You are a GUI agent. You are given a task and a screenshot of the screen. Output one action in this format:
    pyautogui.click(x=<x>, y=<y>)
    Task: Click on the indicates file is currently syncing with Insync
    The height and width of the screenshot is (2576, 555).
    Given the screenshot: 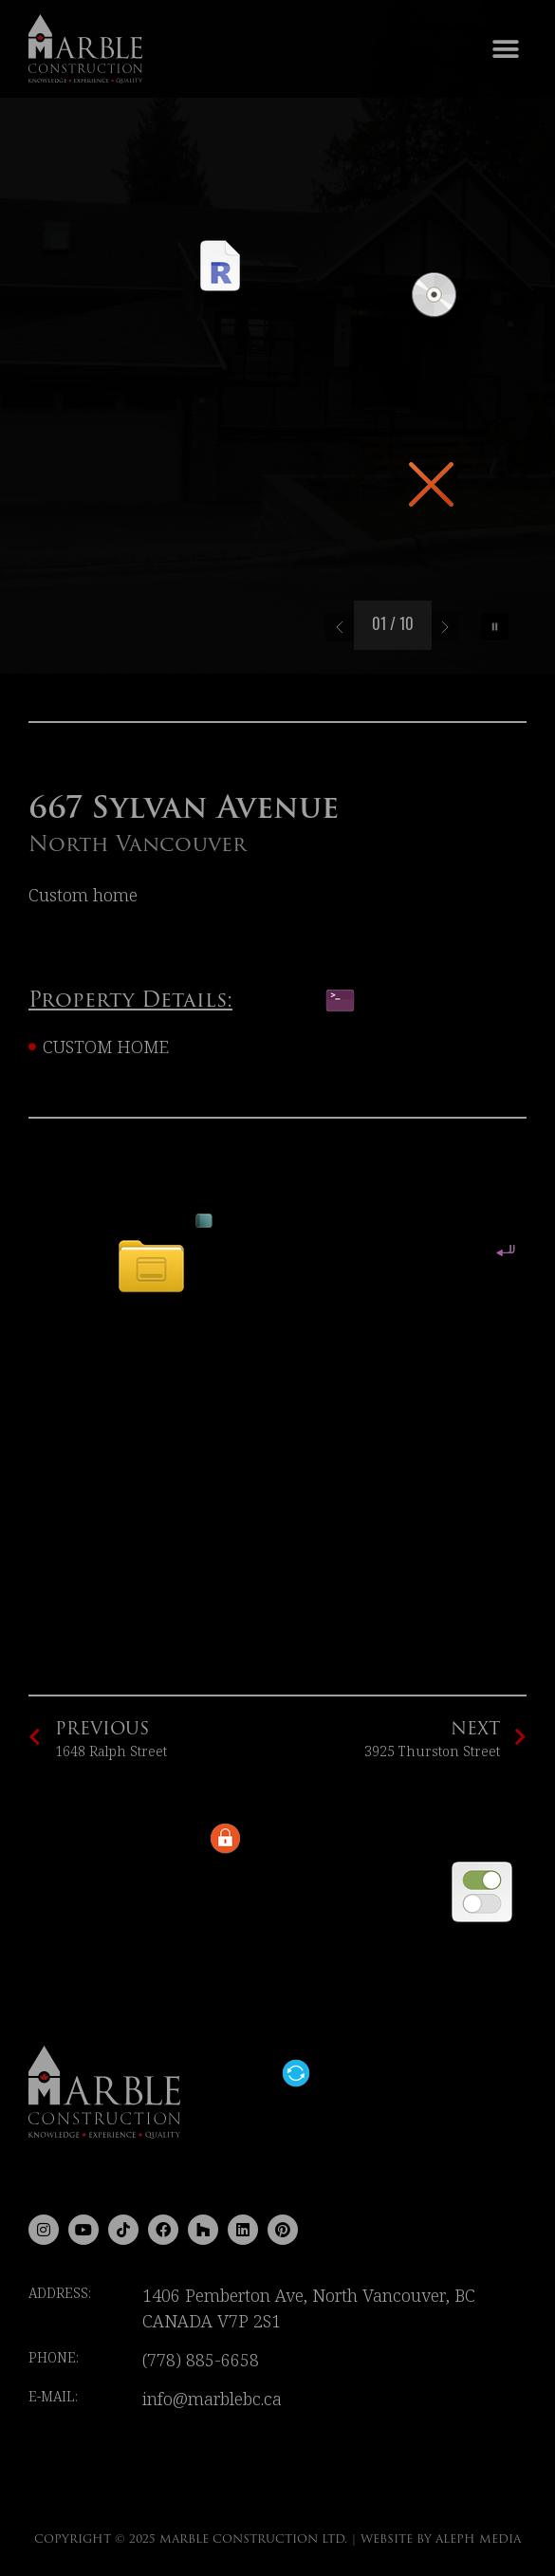 What is the action you would take?
    pyautogui.click(x=296, y=2073)
    